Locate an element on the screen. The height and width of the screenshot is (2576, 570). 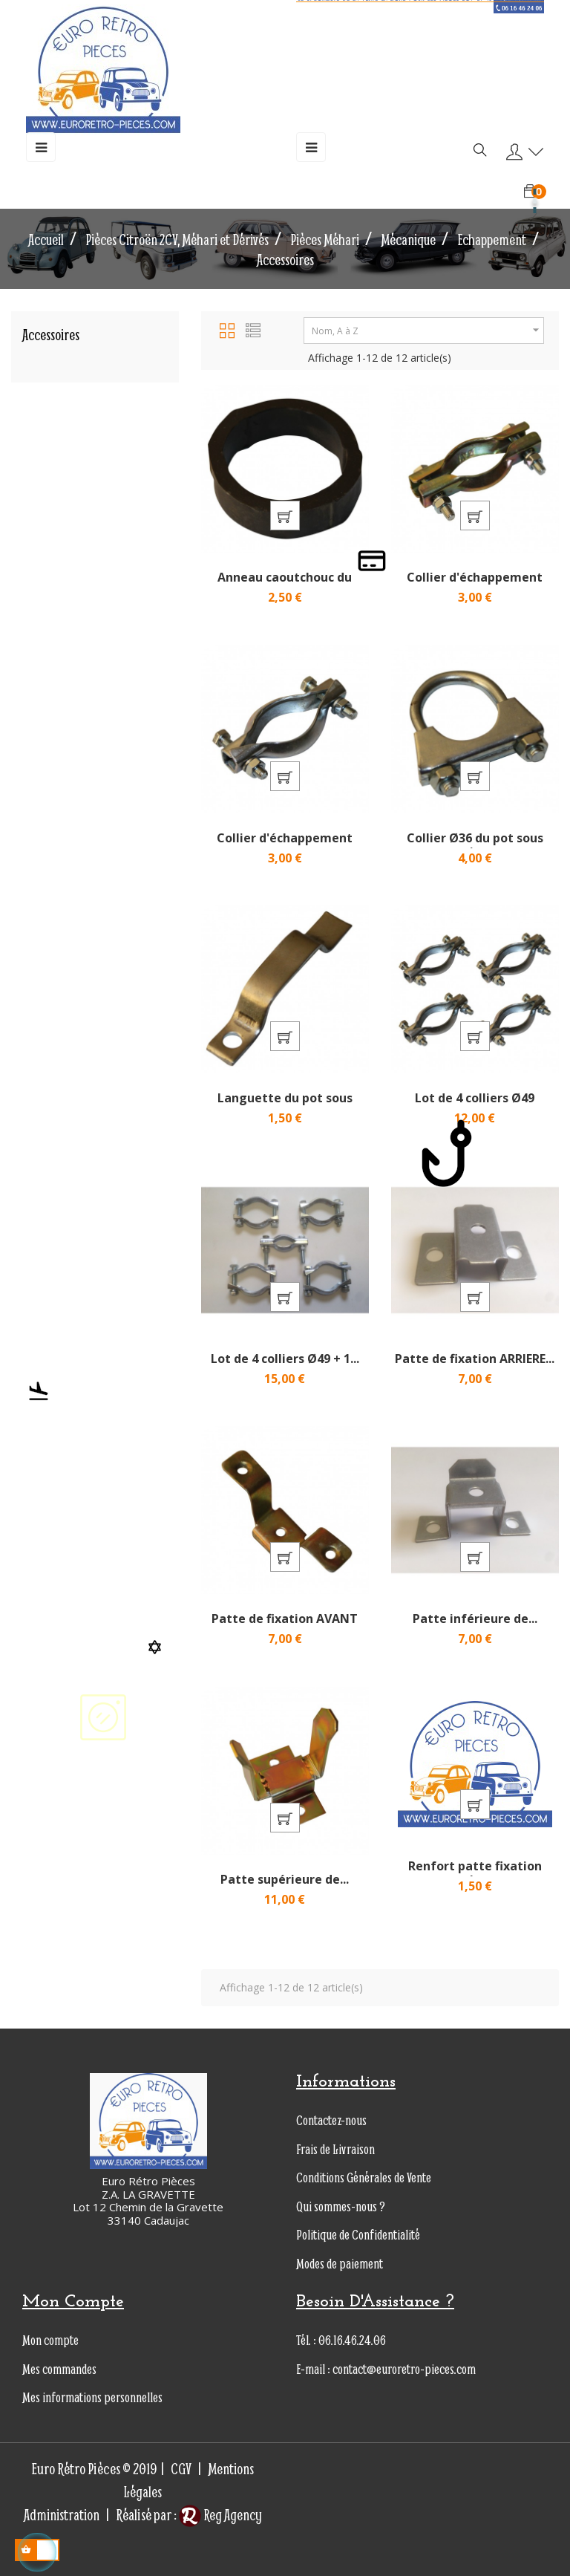
manage payment methods is located at coordinates (372, 561).